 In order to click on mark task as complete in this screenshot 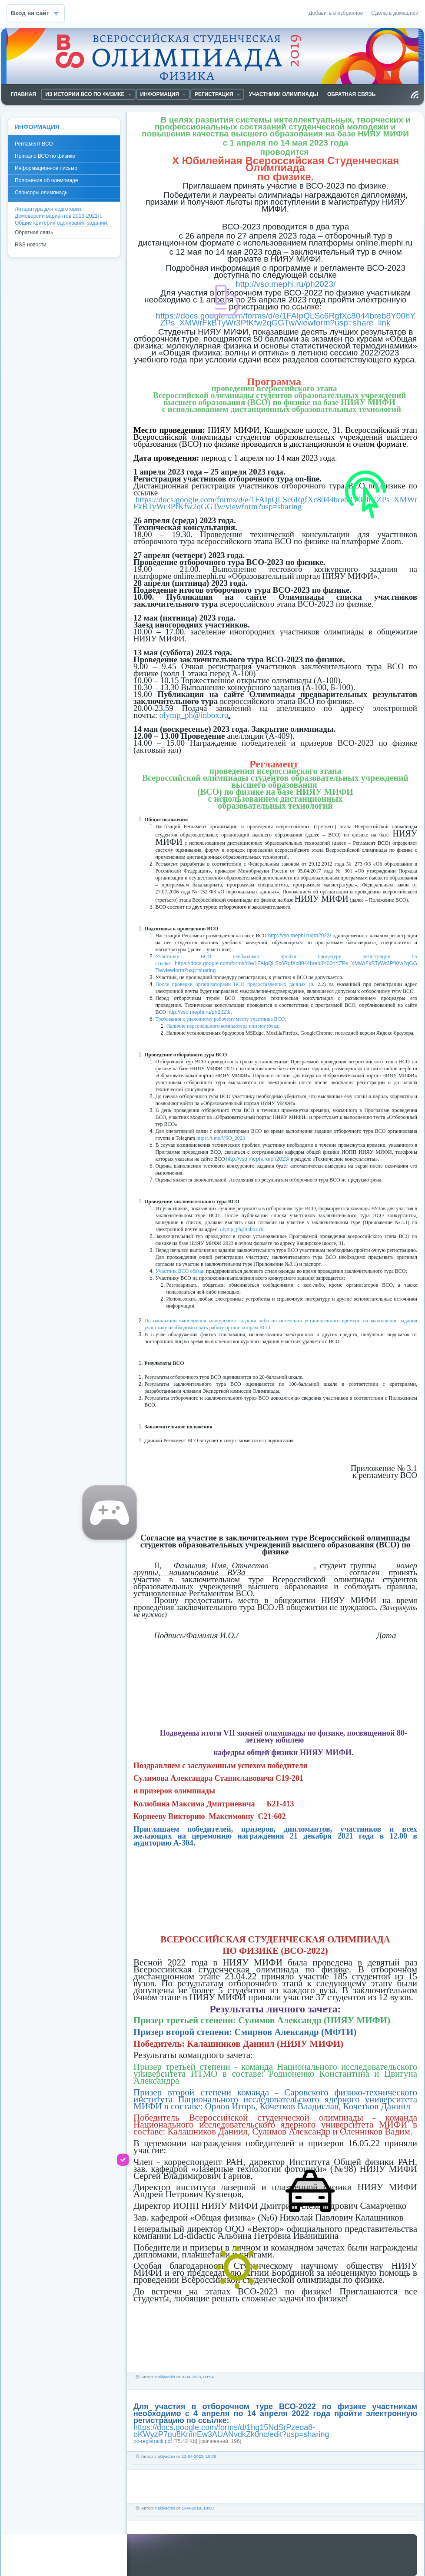, I will do `click(123, 2160)`.